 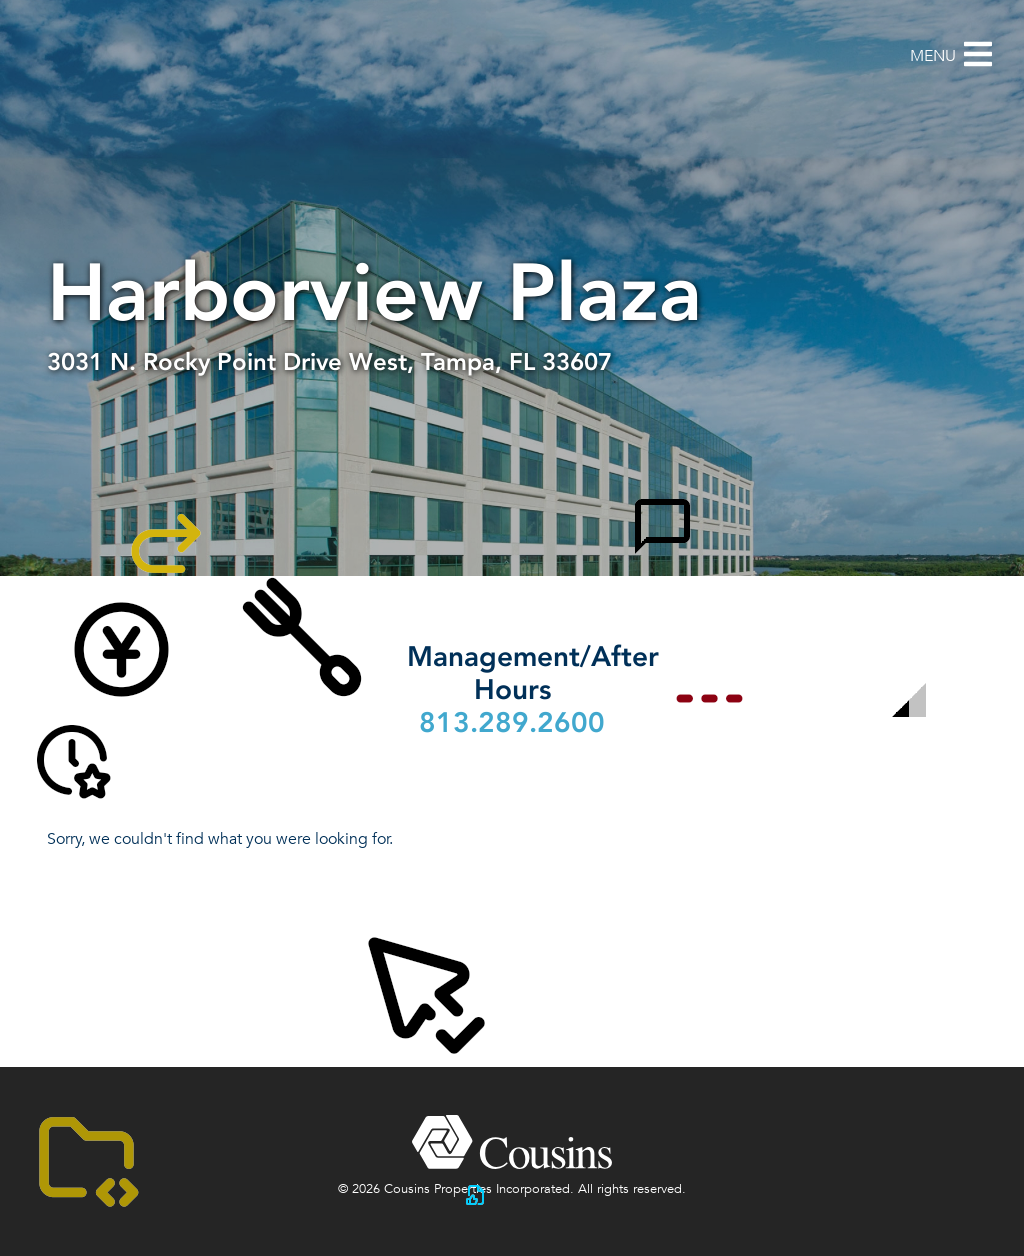 I want to click on indicates a dashed line or border style option, so click(x=709, y=698).